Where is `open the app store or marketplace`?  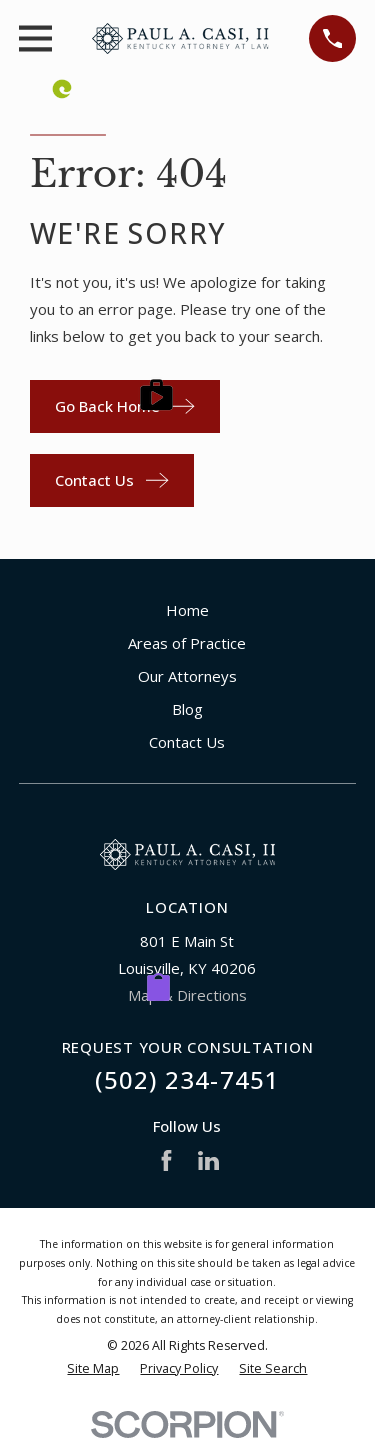
open the app store or marketplace is located at coordinates (156, 395).